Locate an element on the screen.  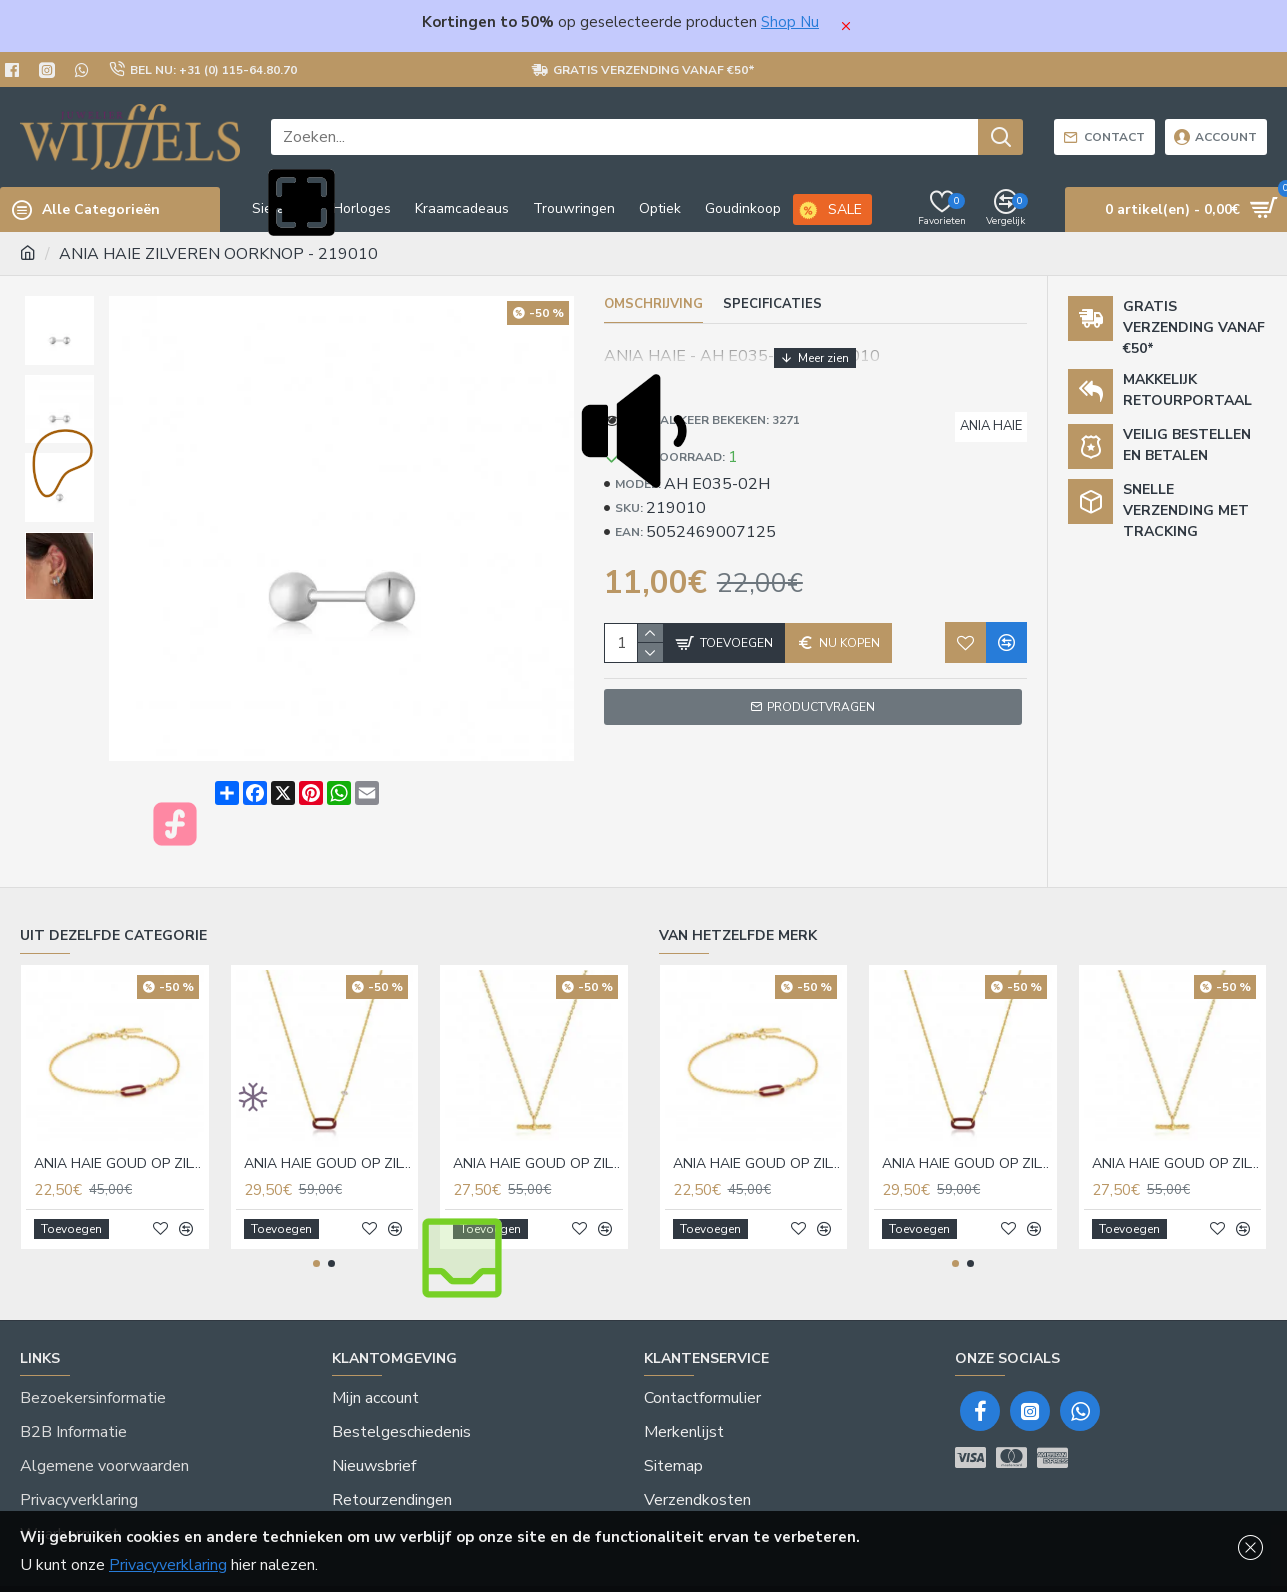
access function or formula editor is located at coordinates (175, 824).